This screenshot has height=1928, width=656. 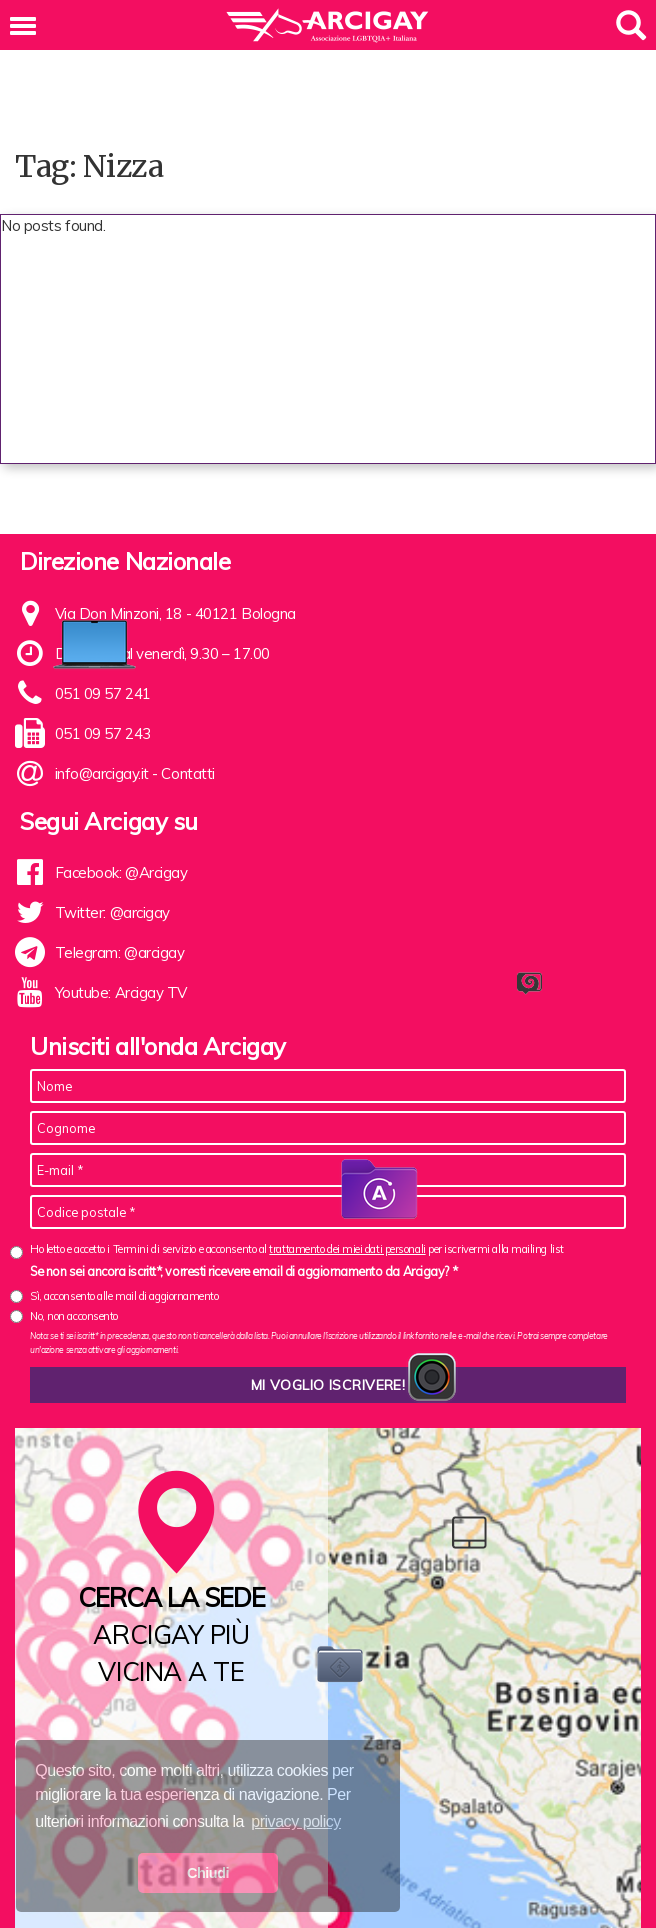 What do you see at coordinates (470, 1532) in the screenshot?
I see `touchpad or trackpad input device` at bounding box center [470, 1532].